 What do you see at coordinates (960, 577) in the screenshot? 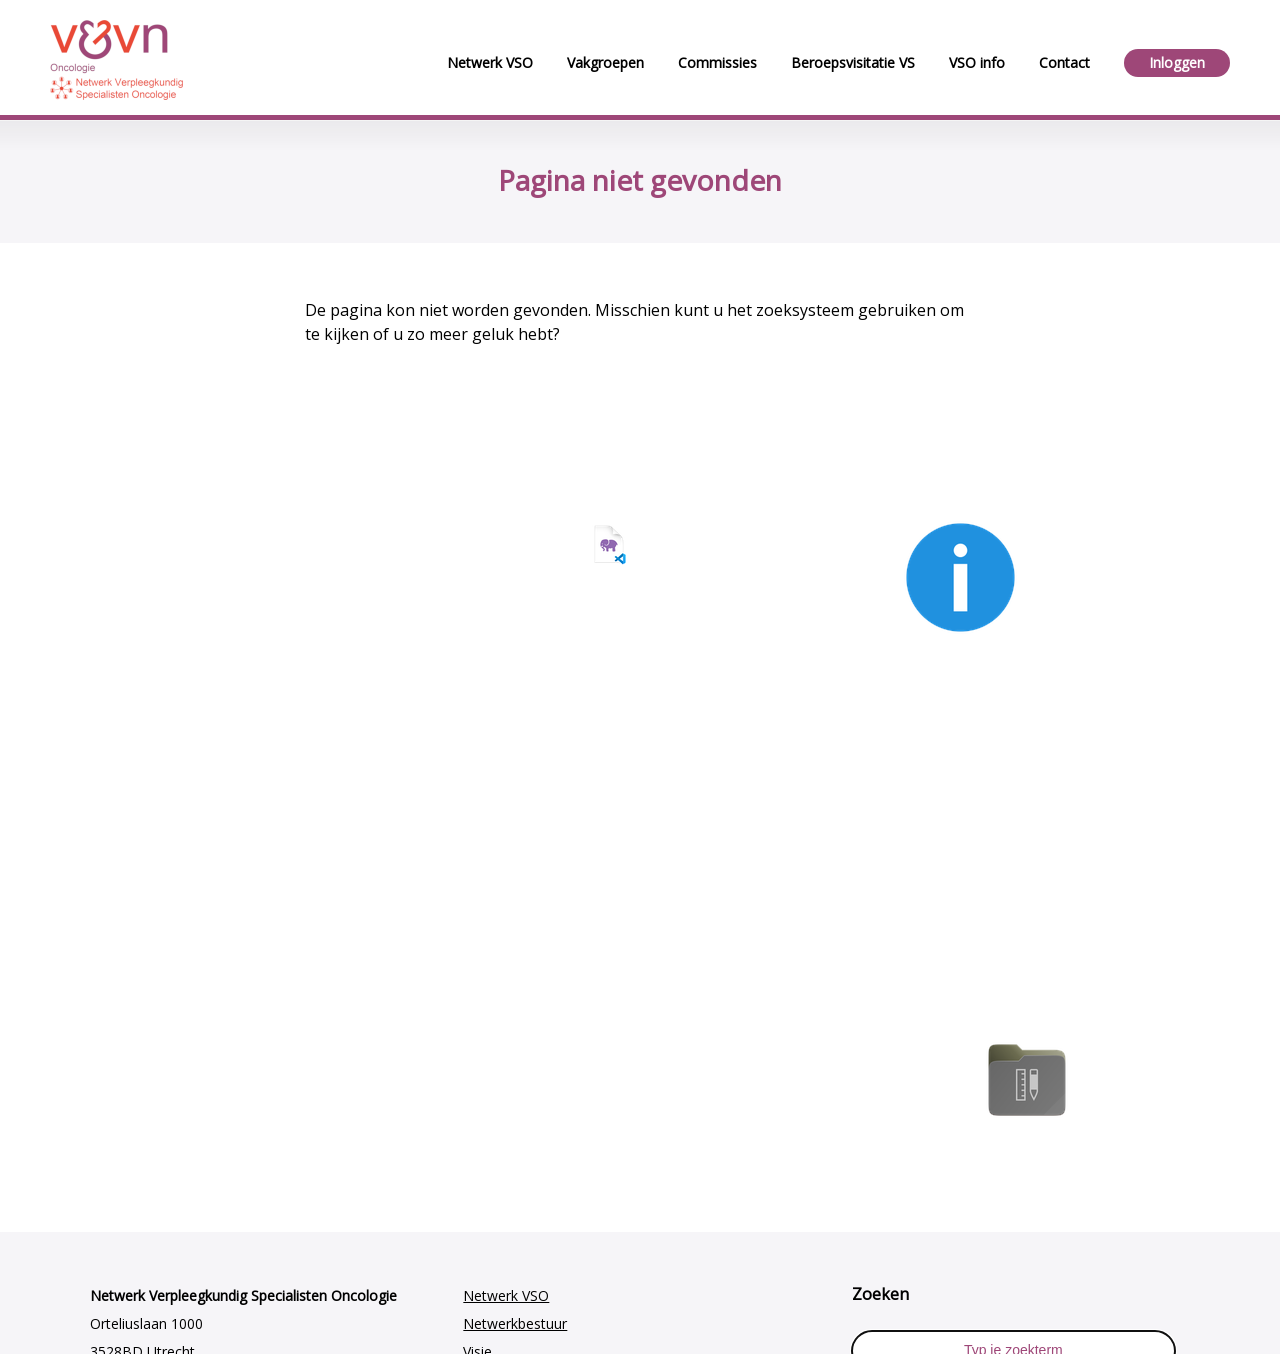
I see `view more information about this item` at bounding box center [960, 577].